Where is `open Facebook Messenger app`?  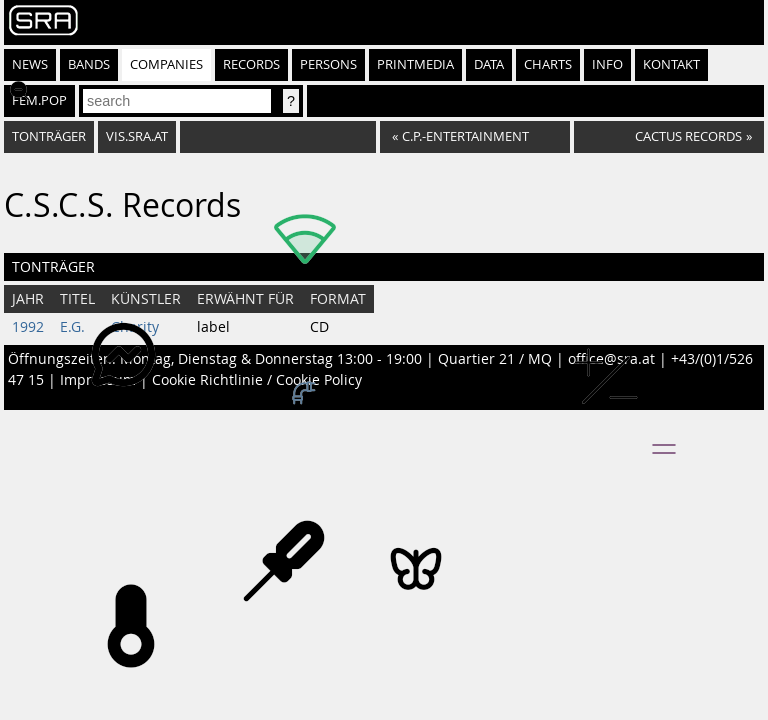
open Facebook Messenger app is located at coordinates (123, 354).